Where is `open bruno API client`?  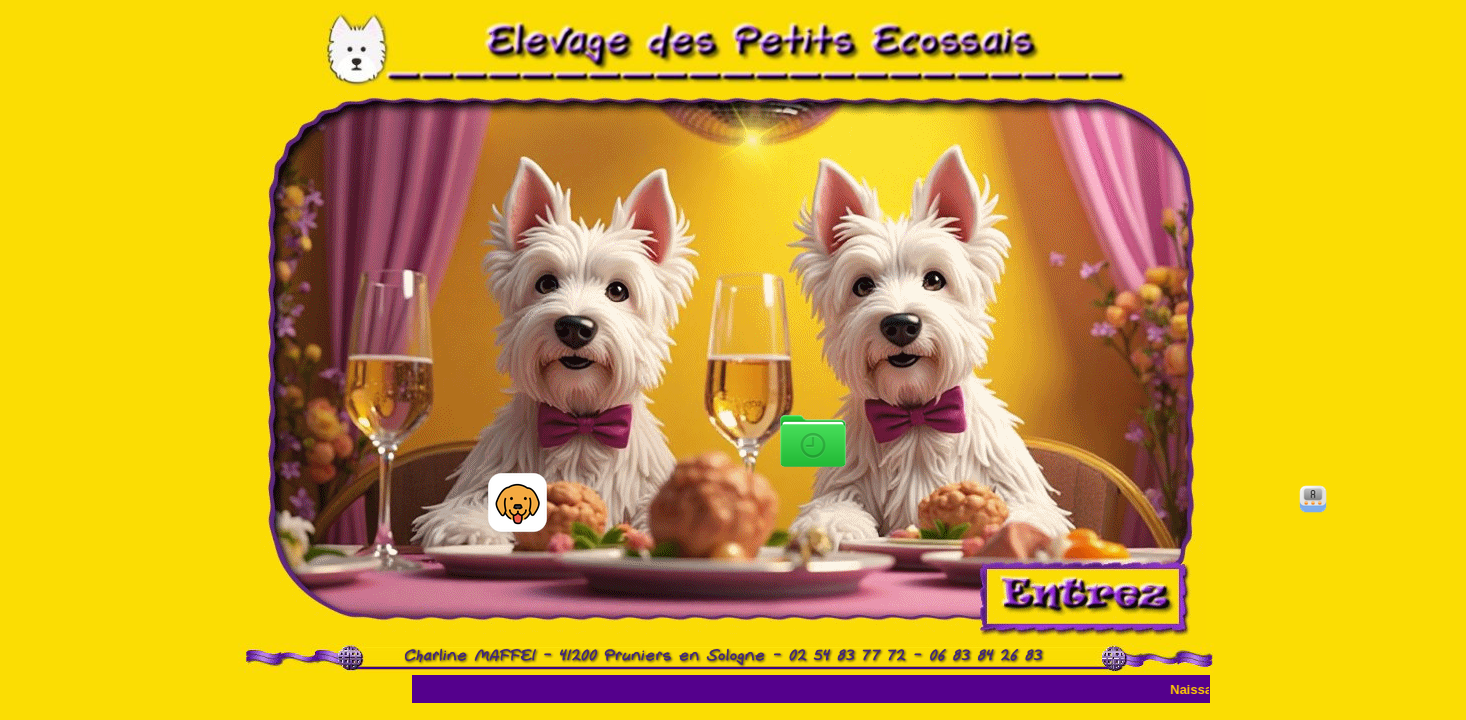 open bruno API client is located at coordinates (517, 502).